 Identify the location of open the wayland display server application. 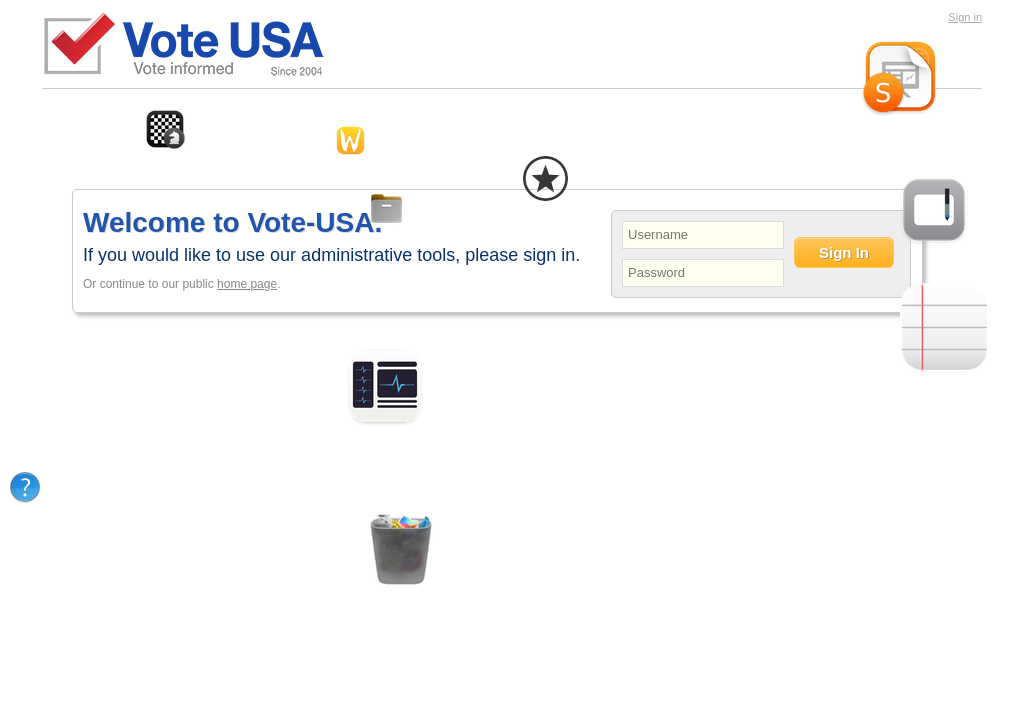
(350, 140).